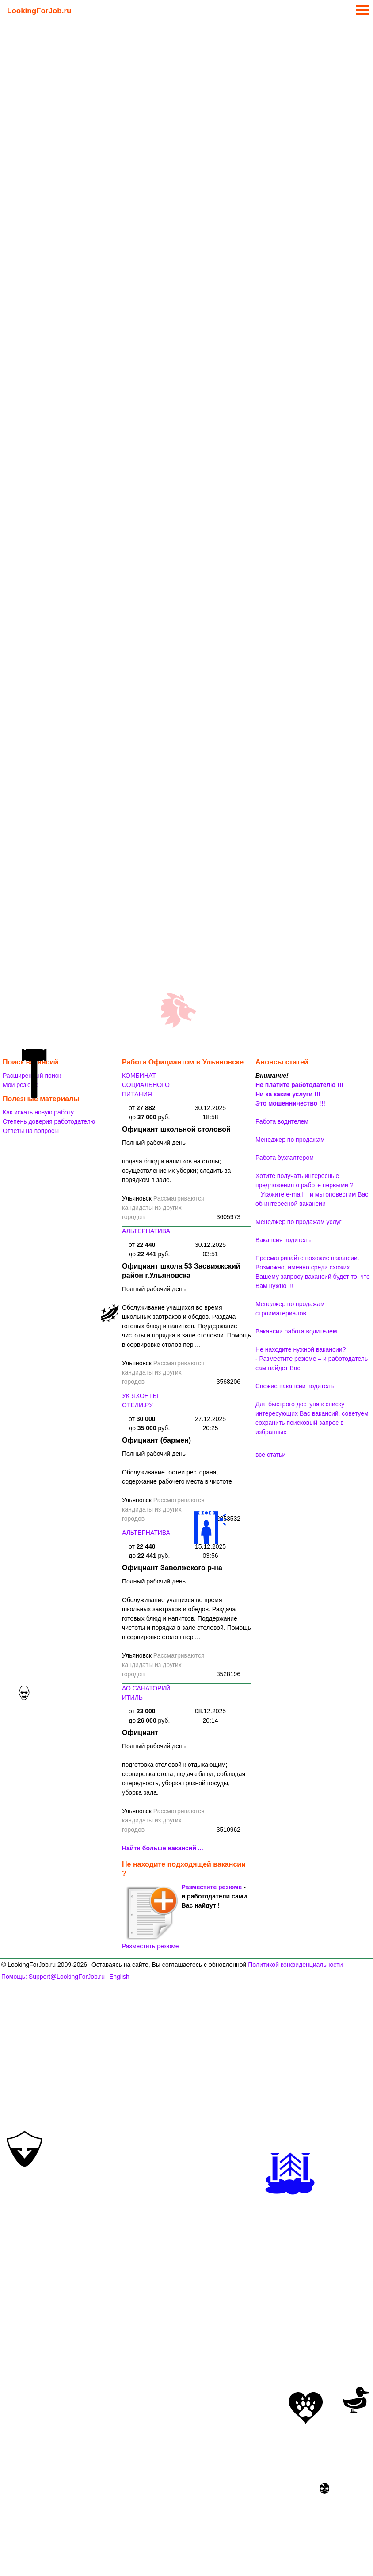 The height and width of the screenshot is (2576, 373). Describe the element at coordinates (179, 1011) in the screenshot. I see `represents a lion character or avatar in a game` at that location.